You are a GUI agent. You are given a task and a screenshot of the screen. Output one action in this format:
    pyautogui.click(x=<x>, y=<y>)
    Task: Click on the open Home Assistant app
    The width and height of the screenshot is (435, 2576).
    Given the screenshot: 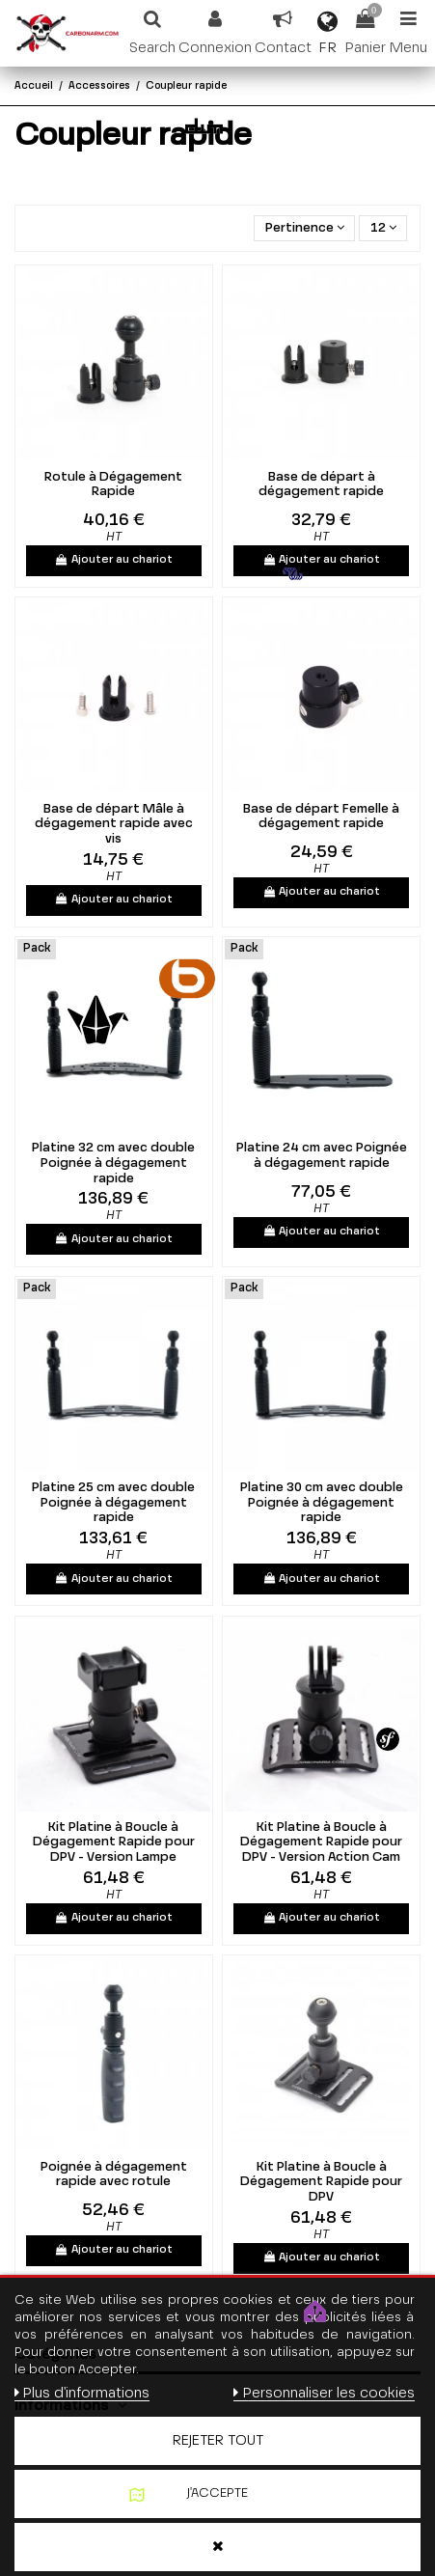 What is the action you would take?
    pyautogui.click(x=314, y=2311)
    